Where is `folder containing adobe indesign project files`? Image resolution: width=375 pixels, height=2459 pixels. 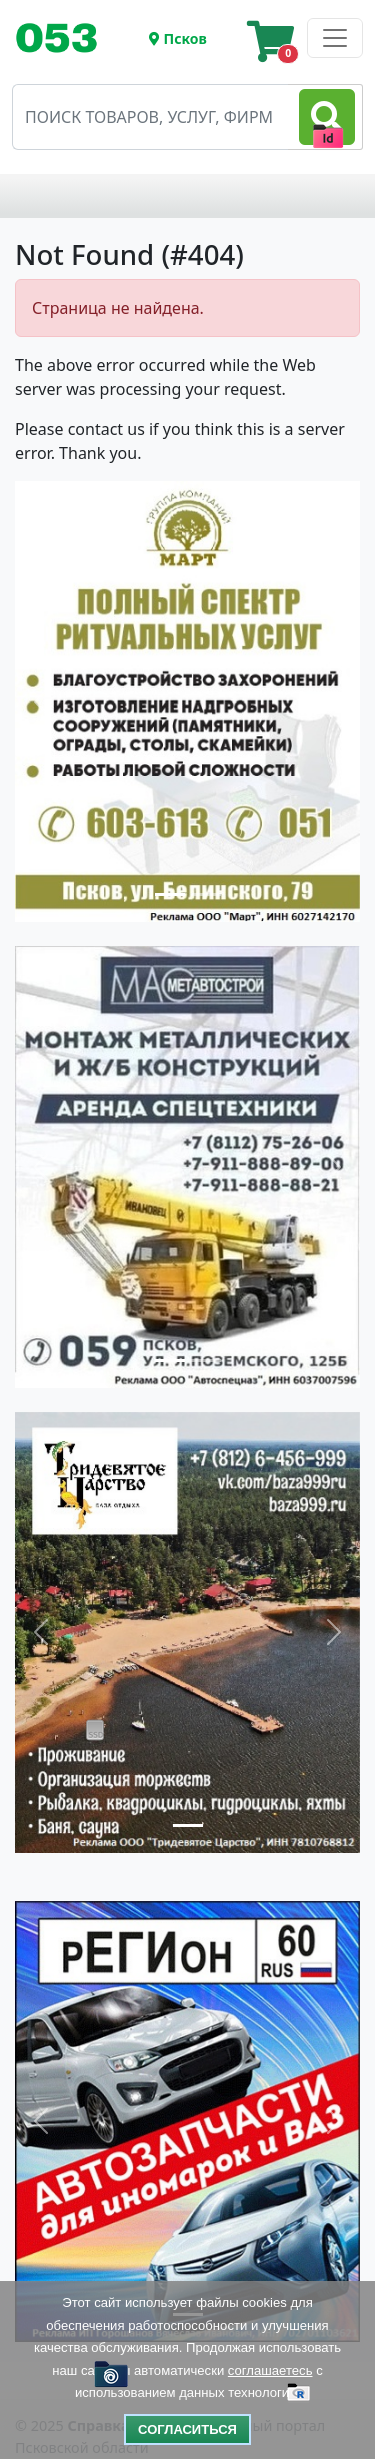 folder containing adobe indesign project files is located at coordinates (328, 137).